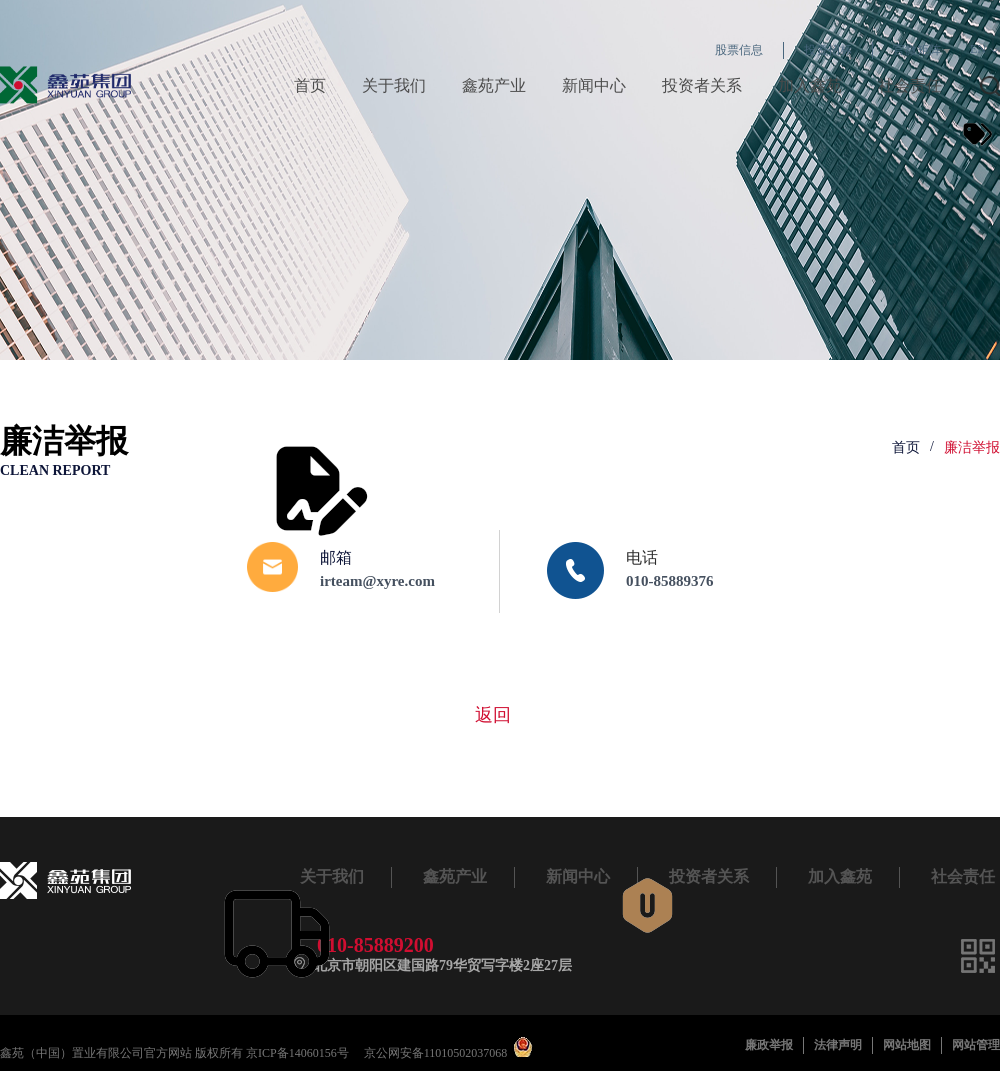 The height and width of the screenshot is (1071, 1000). Describe the element at coordinates (977, 135) in the screenshot. I see `view or manage tags` at that location.